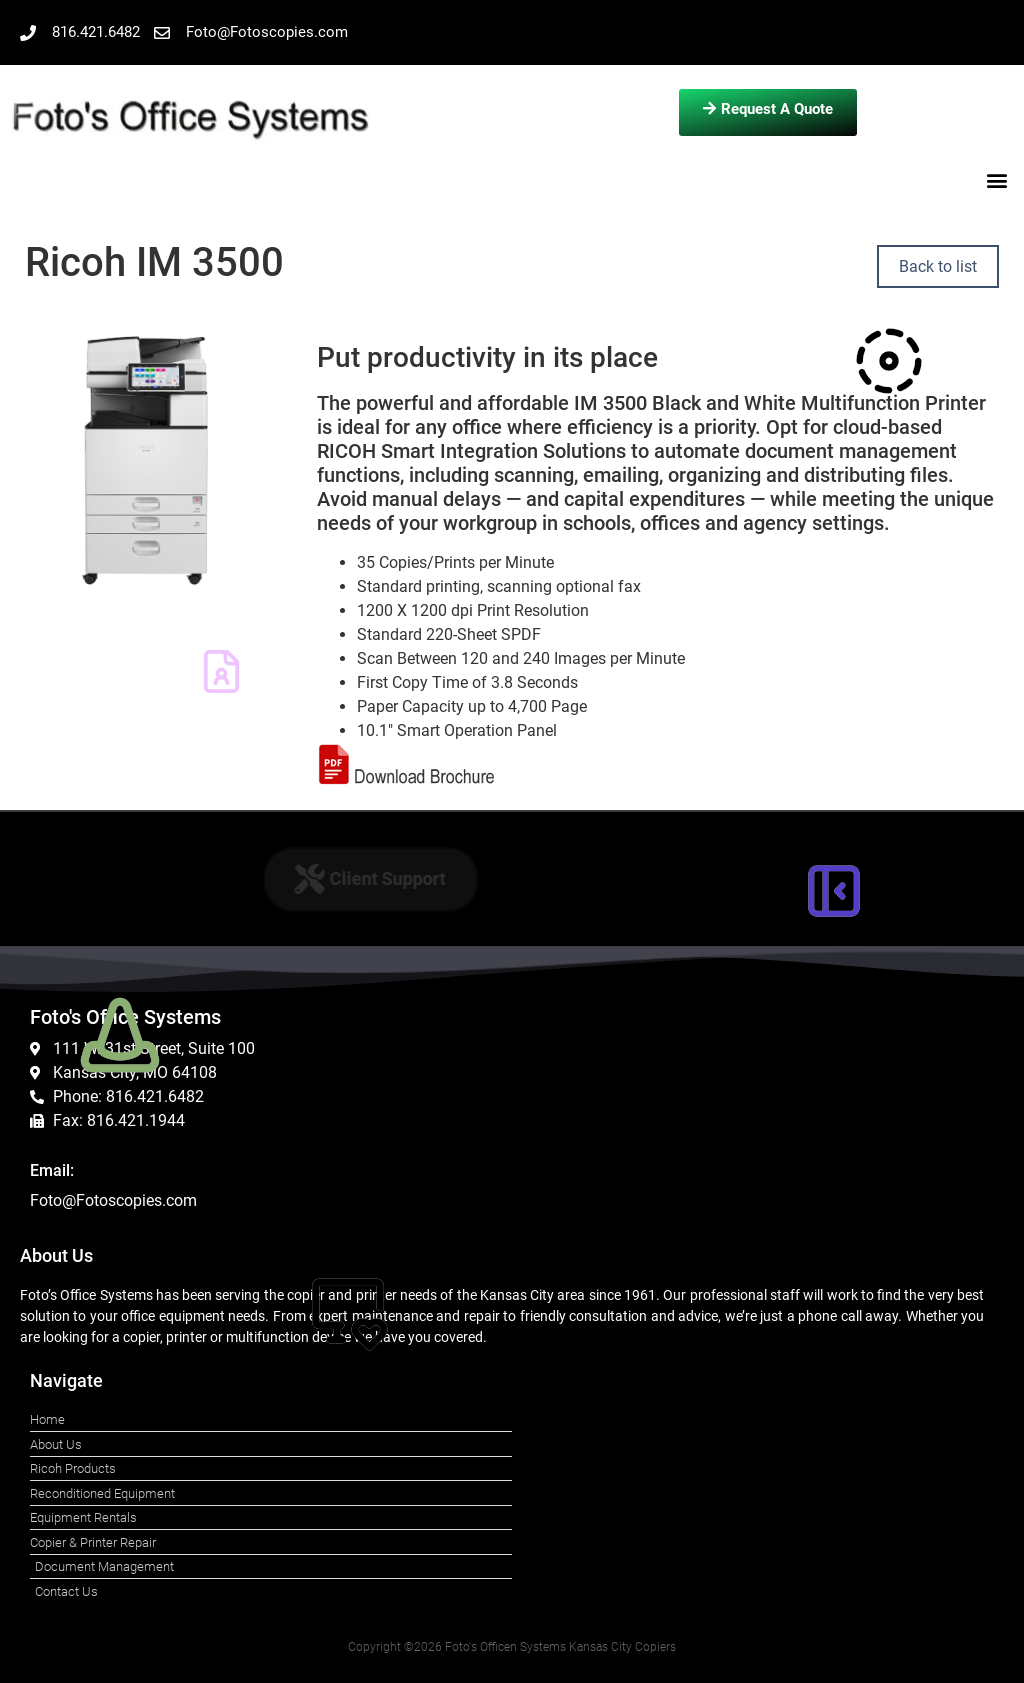 The width and height of the screenshot is (1024, 1683). Describe the element at coordinates (834, 891) in the screenshot. I see `collapse the left sidebar` at that location.